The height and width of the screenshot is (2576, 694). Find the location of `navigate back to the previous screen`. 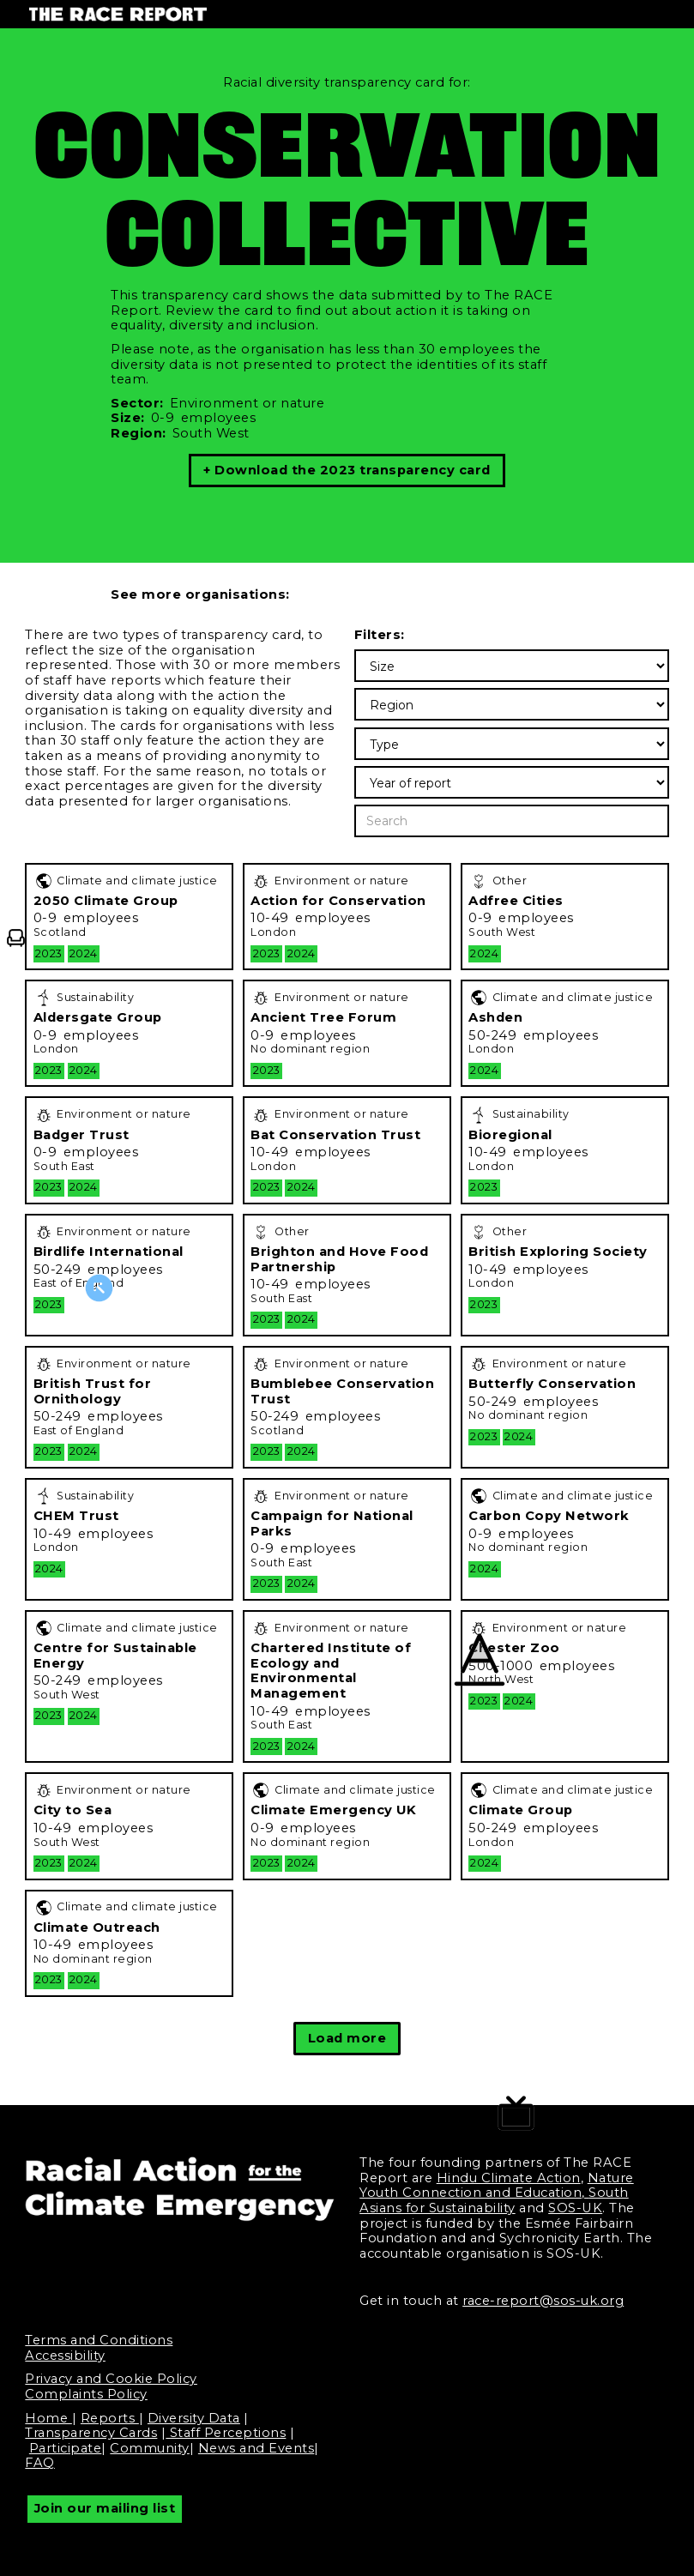

navigate back to the previous screen is located at coordinates (99, 1288).